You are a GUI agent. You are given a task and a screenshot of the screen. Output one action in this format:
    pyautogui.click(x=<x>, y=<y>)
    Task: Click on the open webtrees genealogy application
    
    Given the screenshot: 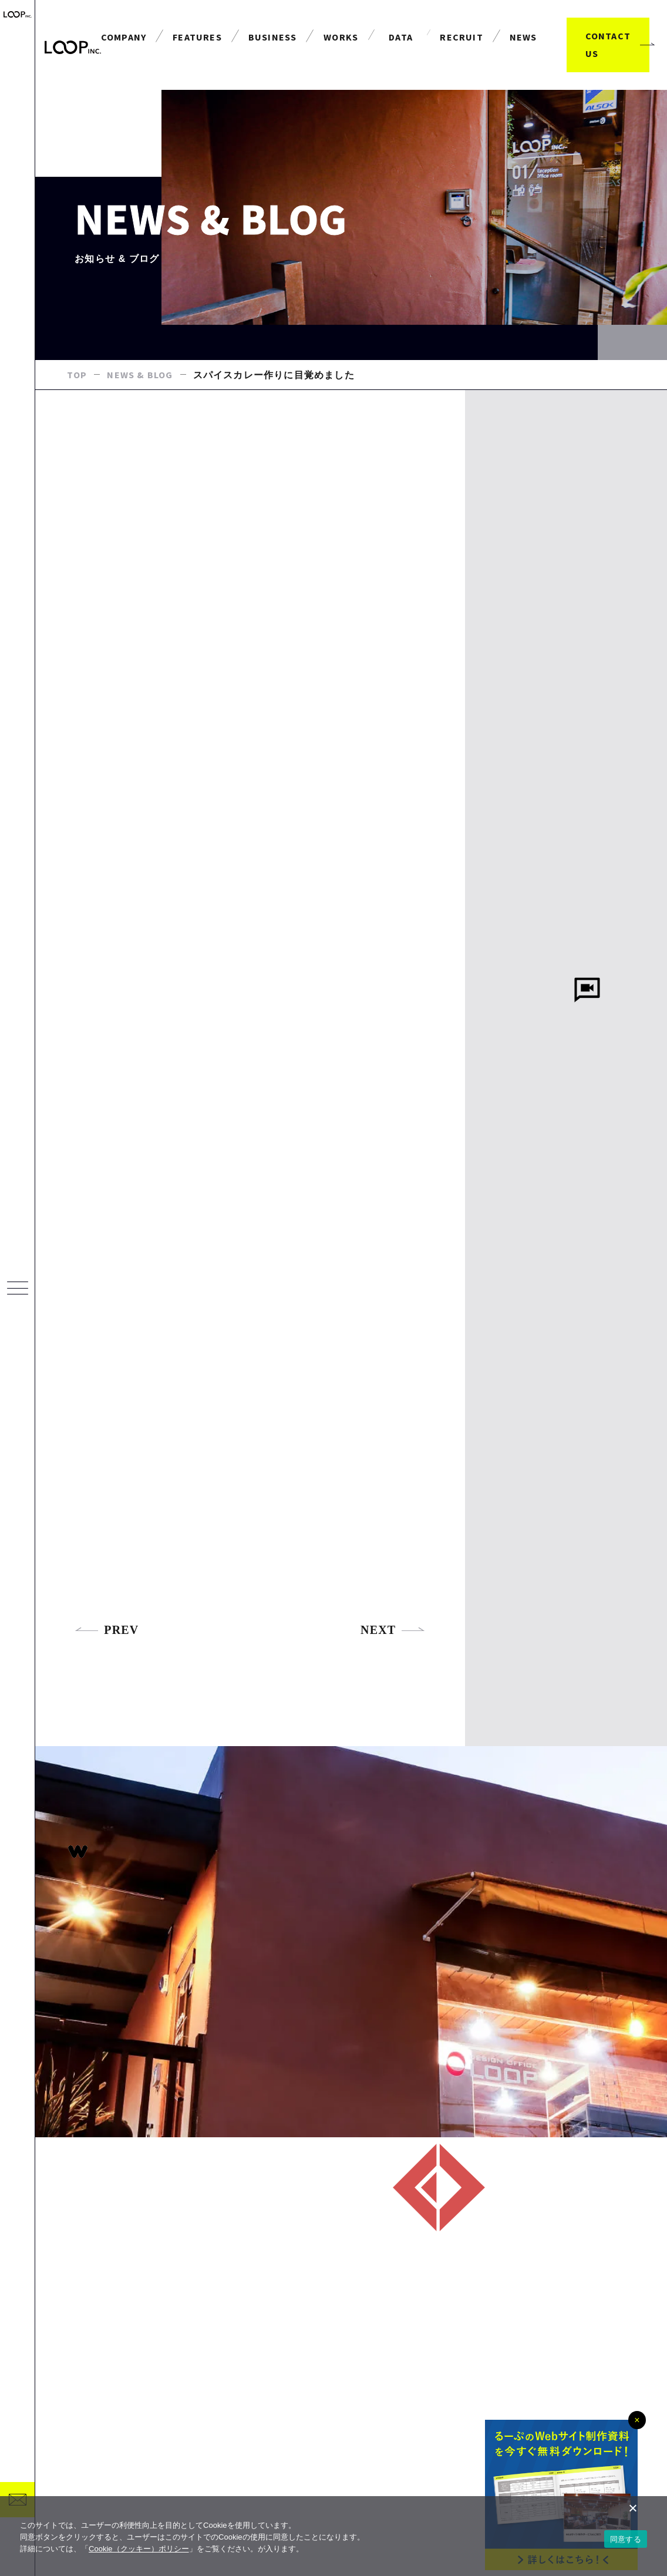 What is the action you would take?
    pyautogui.click(x=78, y=1851)
    